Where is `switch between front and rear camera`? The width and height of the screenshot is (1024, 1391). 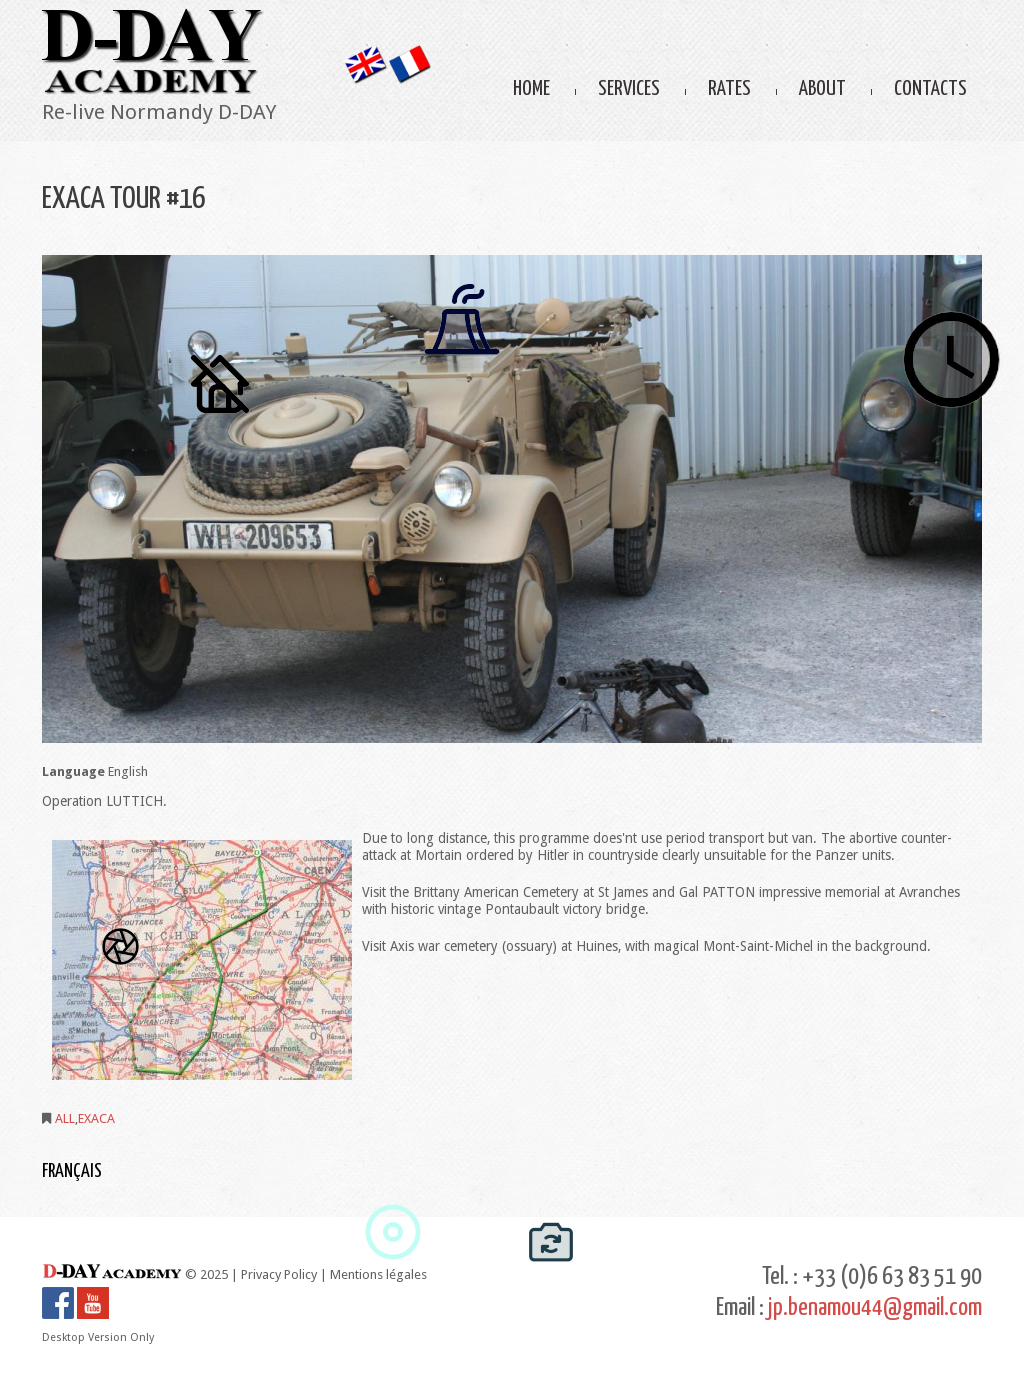
switch between front and rear camera is located at coordinates (551, 1243).